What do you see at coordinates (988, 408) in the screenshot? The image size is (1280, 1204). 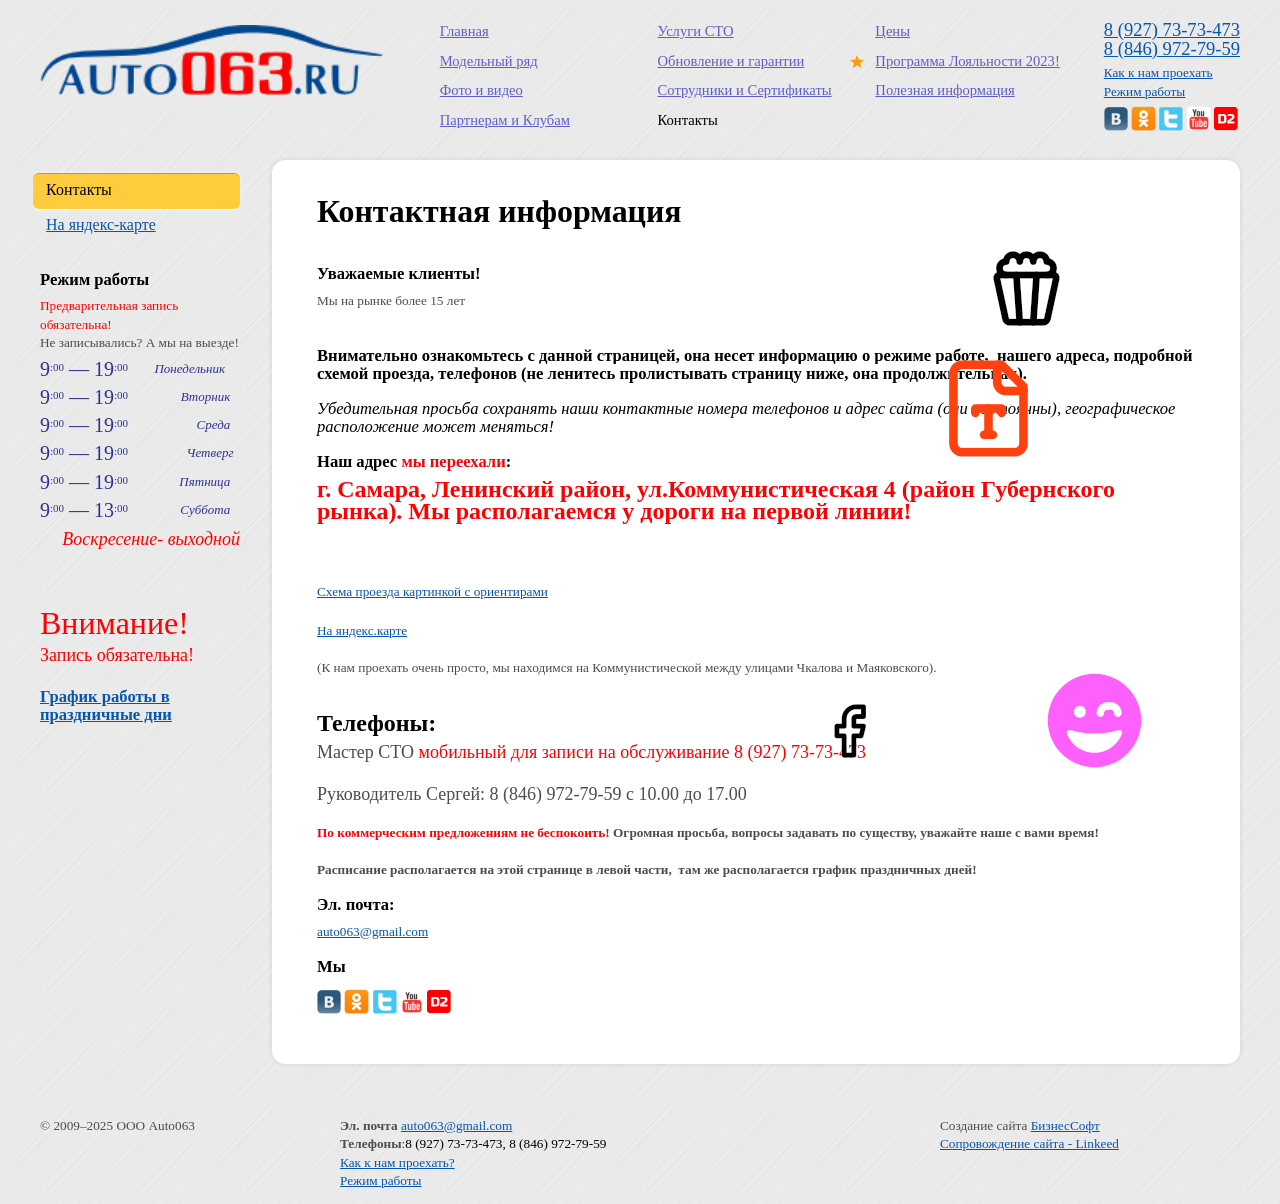 I see `view text or document file type` at bounding box center [988, 408].